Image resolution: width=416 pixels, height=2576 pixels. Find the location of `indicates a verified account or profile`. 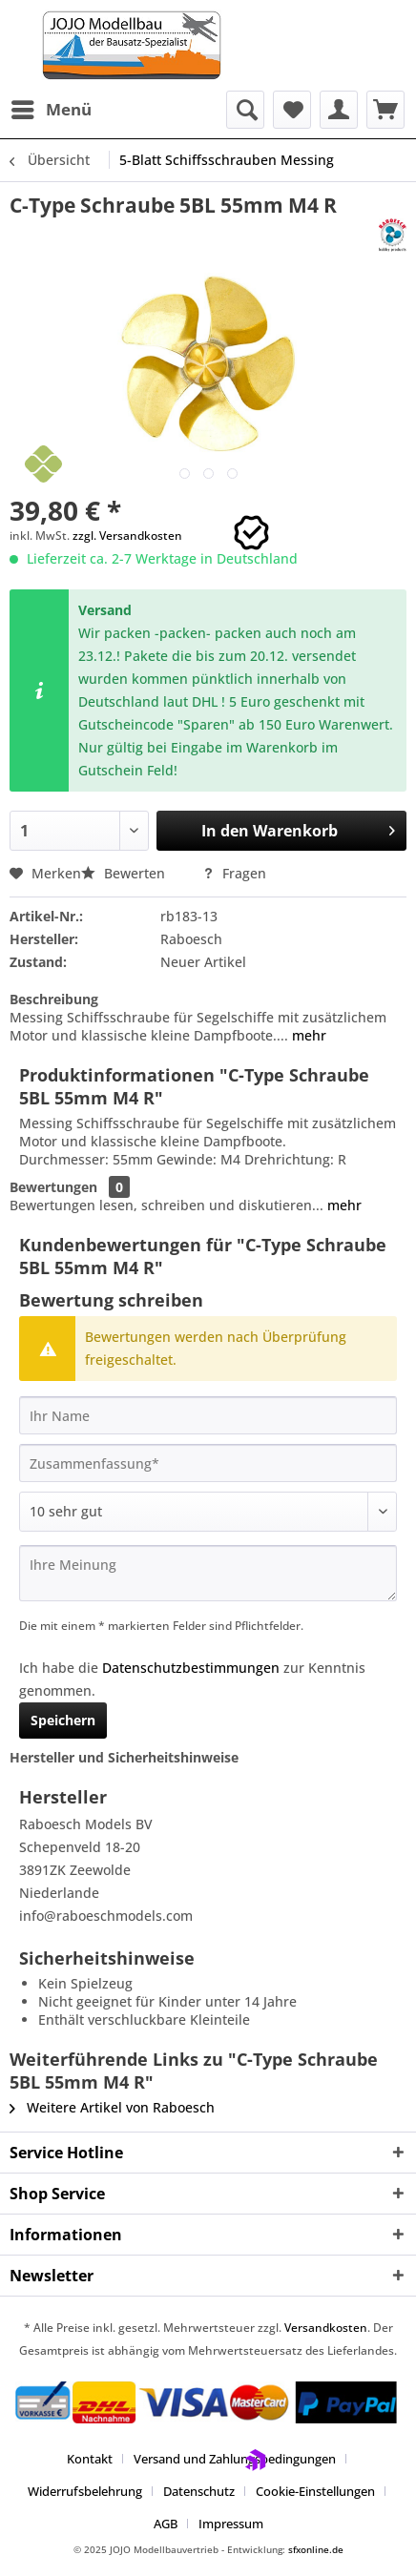

indicates a verified account or profile is located at coordinates (251, 532).